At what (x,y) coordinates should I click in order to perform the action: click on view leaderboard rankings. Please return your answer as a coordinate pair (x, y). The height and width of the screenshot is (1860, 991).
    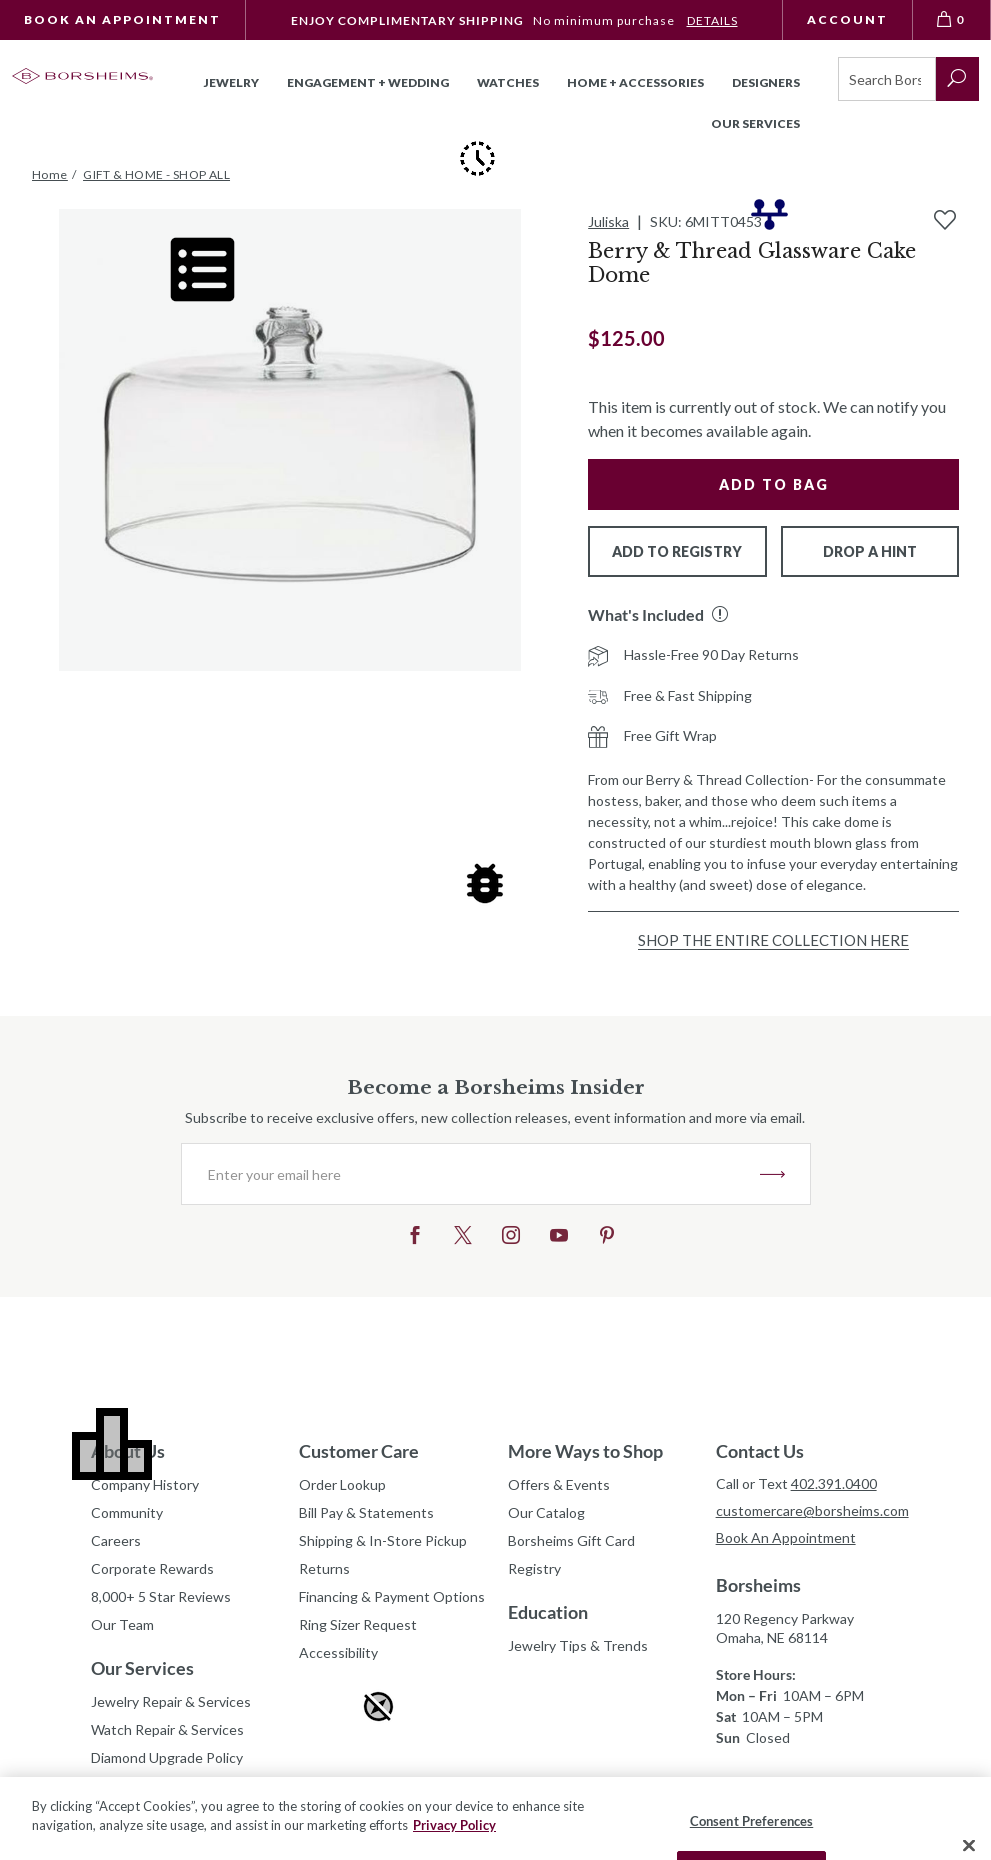
    Looking at the image, I should click on (112, 1444).